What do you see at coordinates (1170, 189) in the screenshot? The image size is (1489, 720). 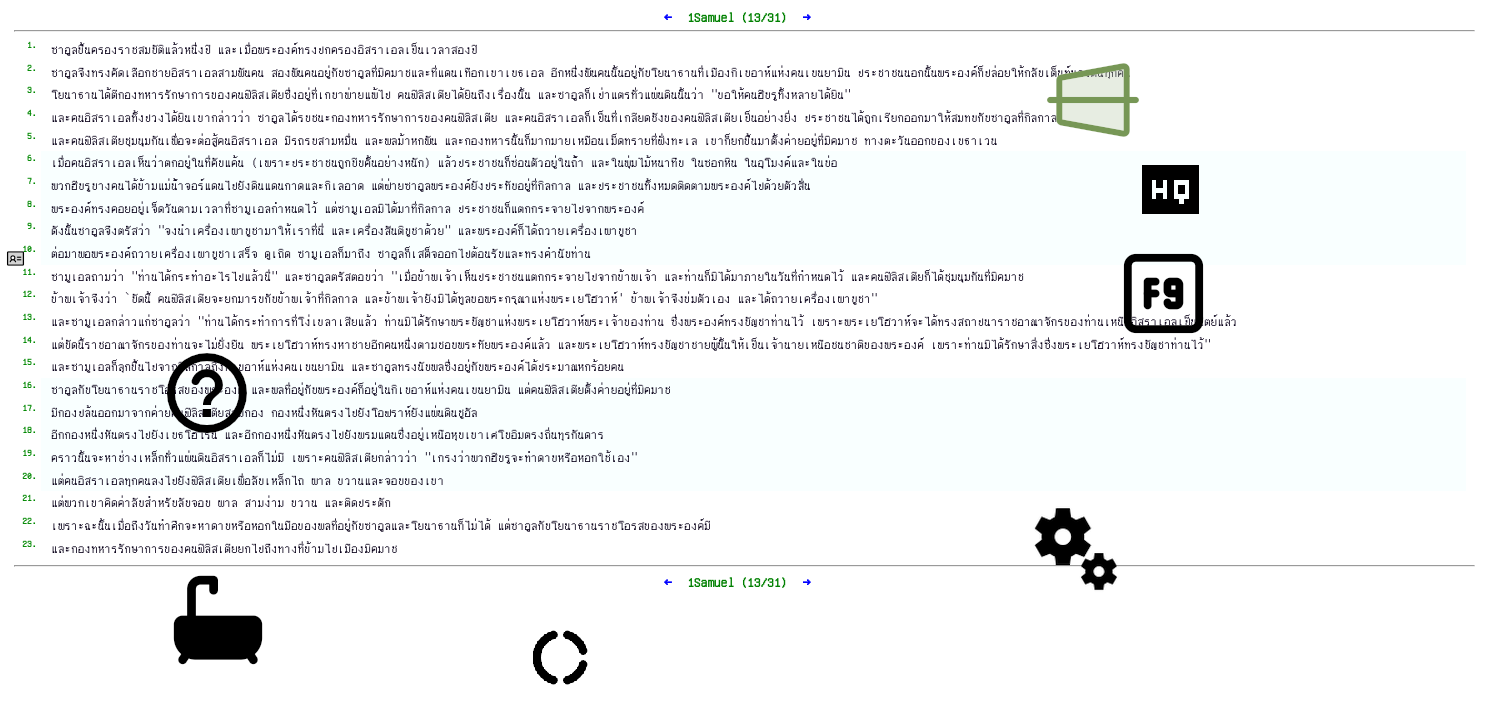 I see `switch to high quality playback` at bounding box center [1170, 189].